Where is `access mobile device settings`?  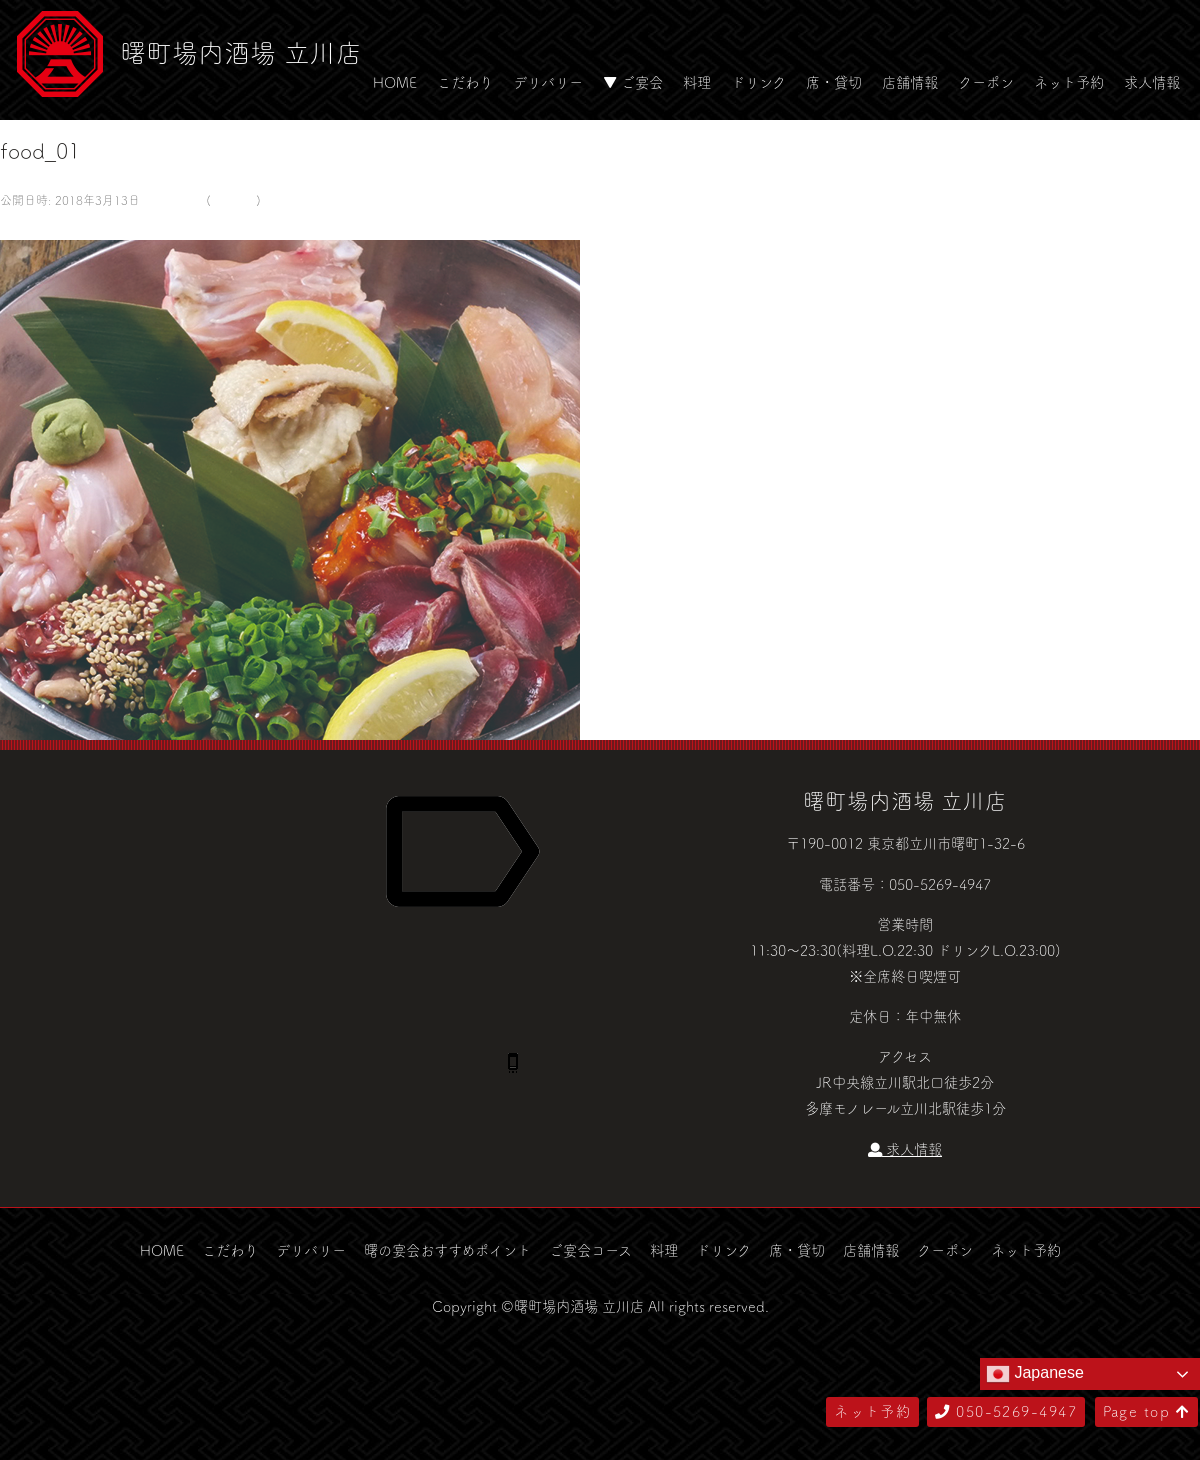
access mobile device settings is located at coordinates (513, 1063).